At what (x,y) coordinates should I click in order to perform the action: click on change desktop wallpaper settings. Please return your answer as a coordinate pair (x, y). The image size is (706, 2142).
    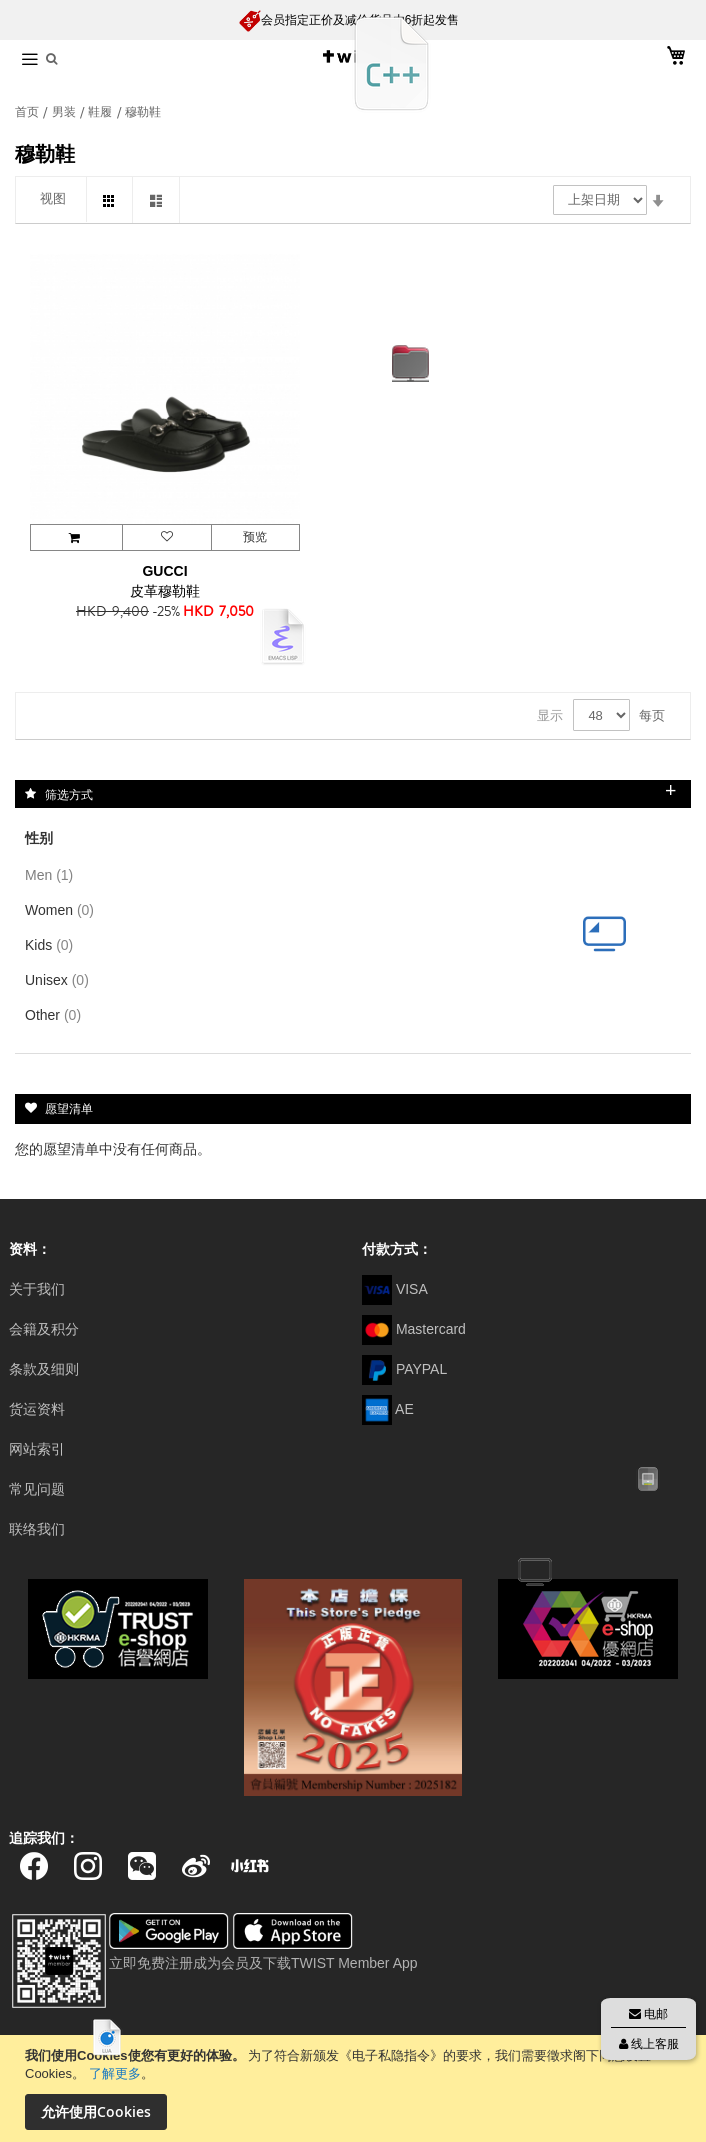
    Looking at the image, I should click on (604, 932).